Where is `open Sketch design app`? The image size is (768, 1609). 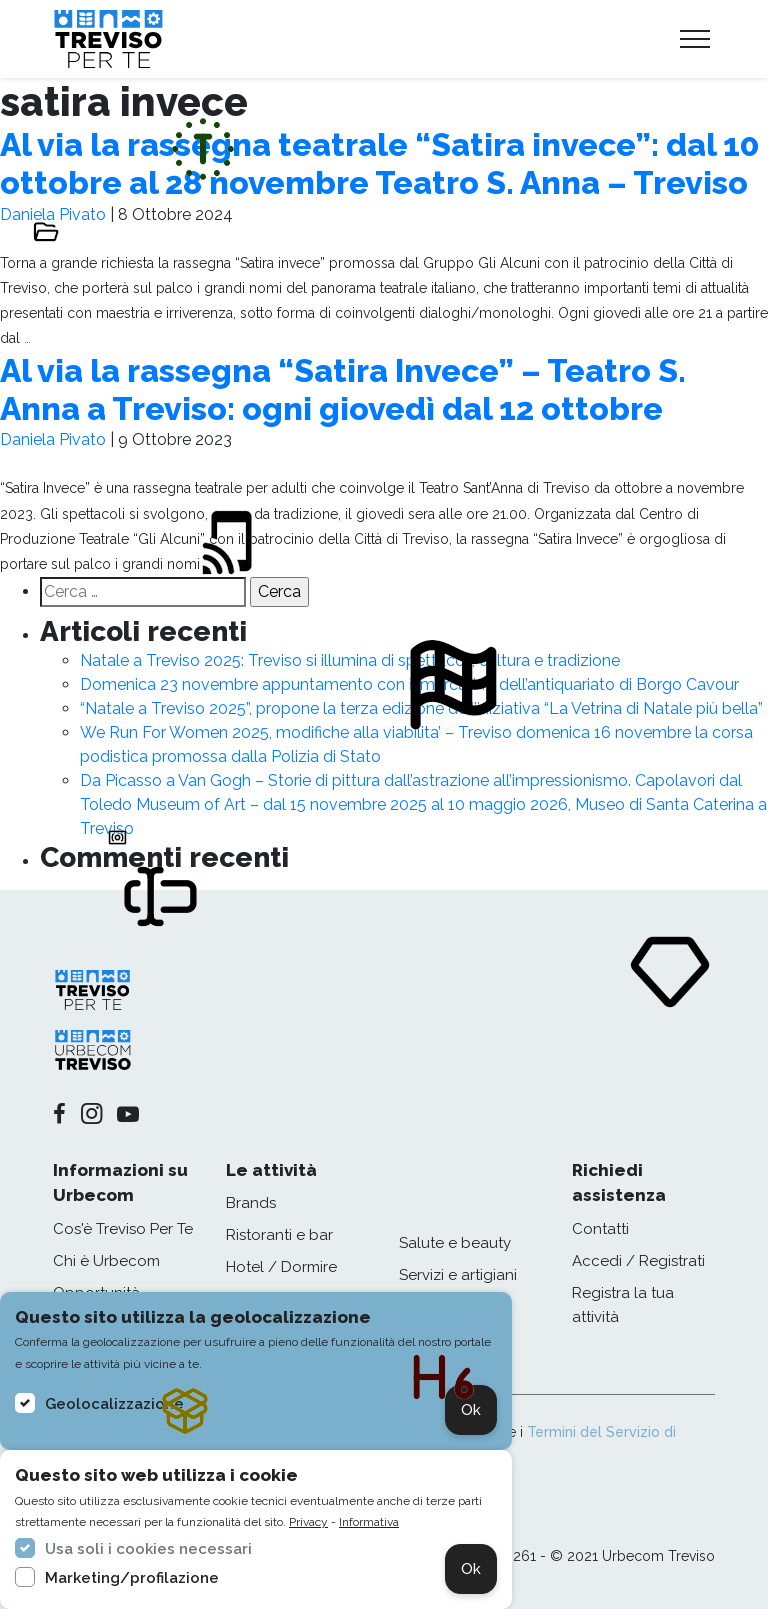 open Sketch design app is located at coordinates (670, 972).